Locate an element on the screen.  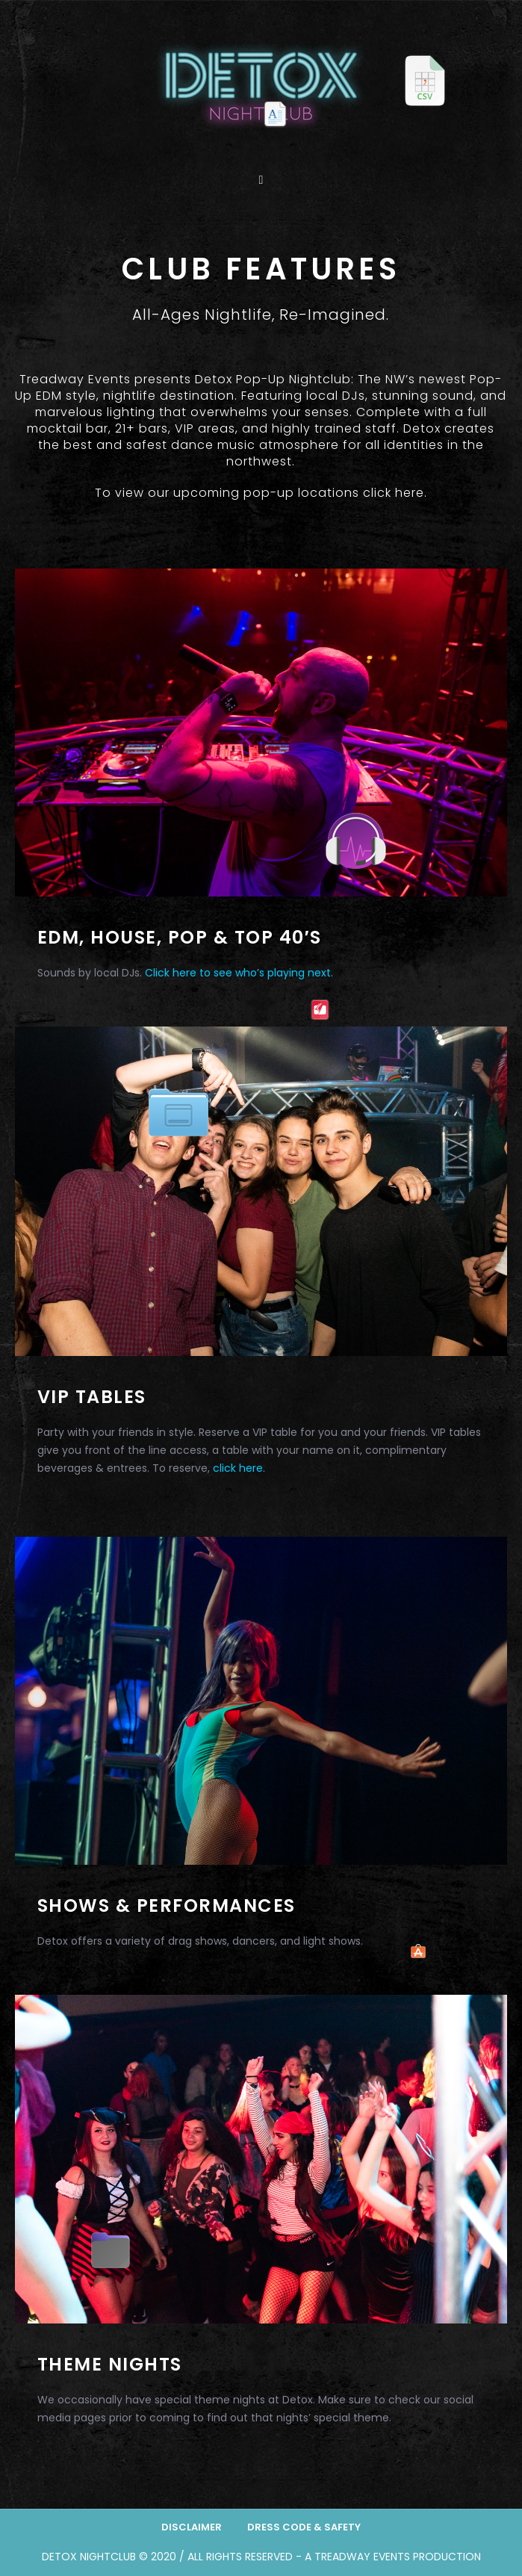
indicates a postscript (.ps) or .eps file type is located at coordinates (320, 1009).